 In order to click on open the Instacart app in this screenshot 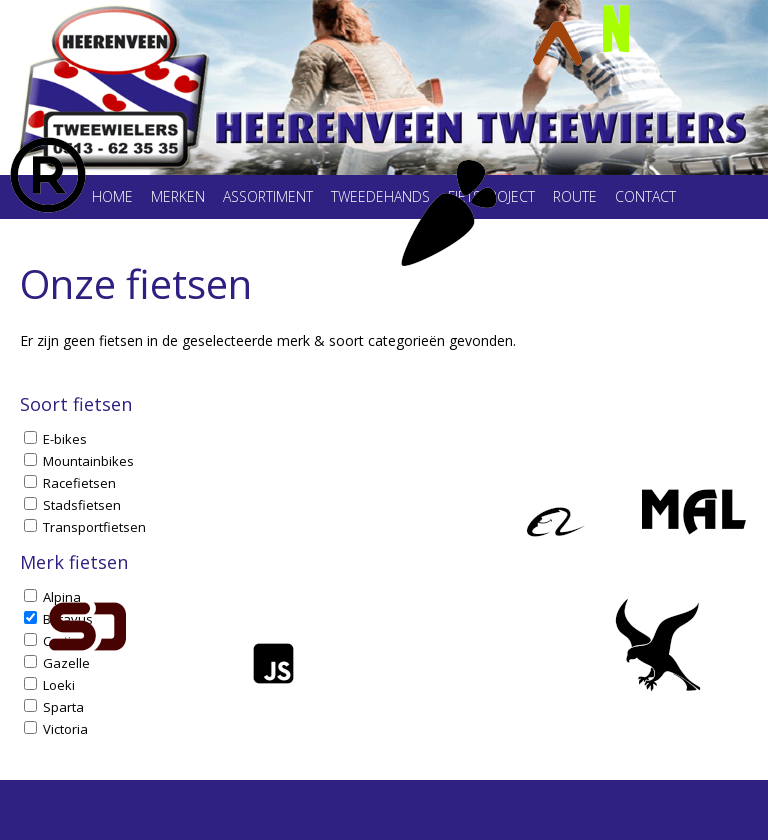, I will do `click(449, 213)`.